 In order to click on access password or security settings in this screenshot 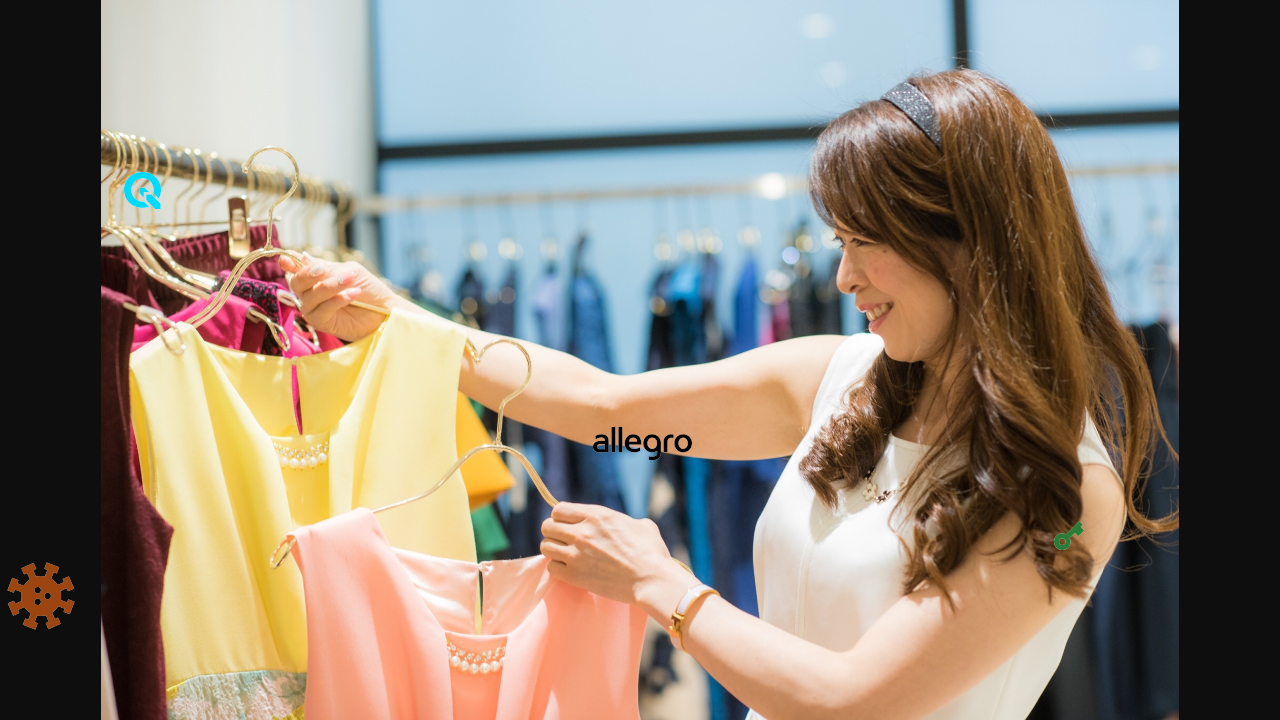, I will do `click(1069, 535)`.